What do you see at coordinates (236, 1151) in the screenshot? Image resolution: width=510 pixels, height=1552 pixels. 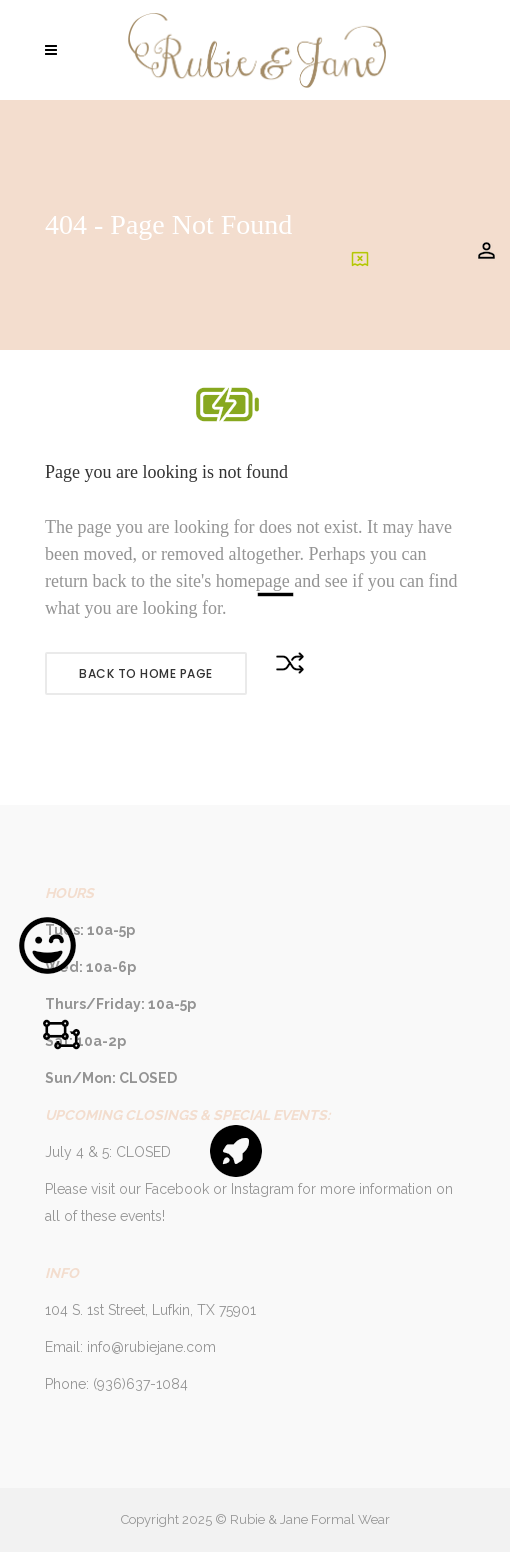 I see `boost or promote a post in your feed` at bounding box center [236, 1151].